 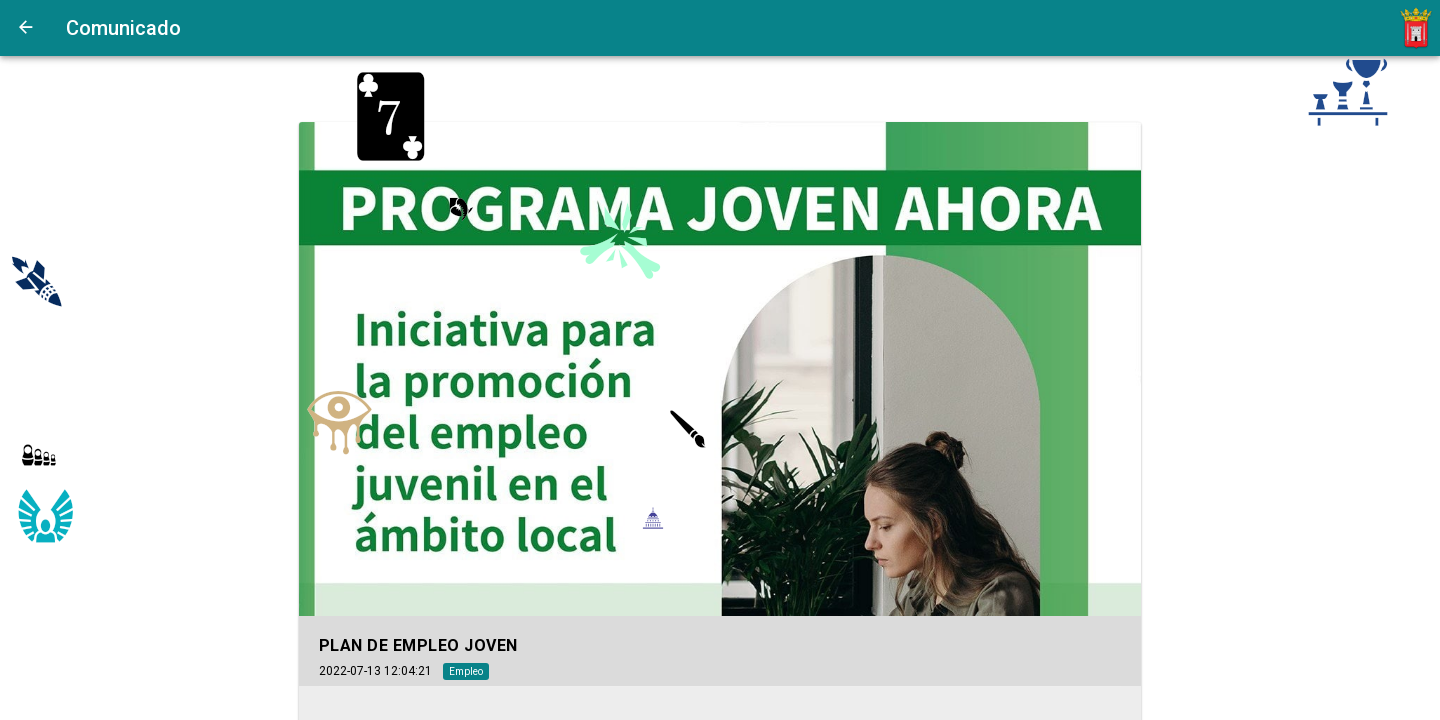 I want to click on select angel or celestial character class, so click(x=45, y=515).